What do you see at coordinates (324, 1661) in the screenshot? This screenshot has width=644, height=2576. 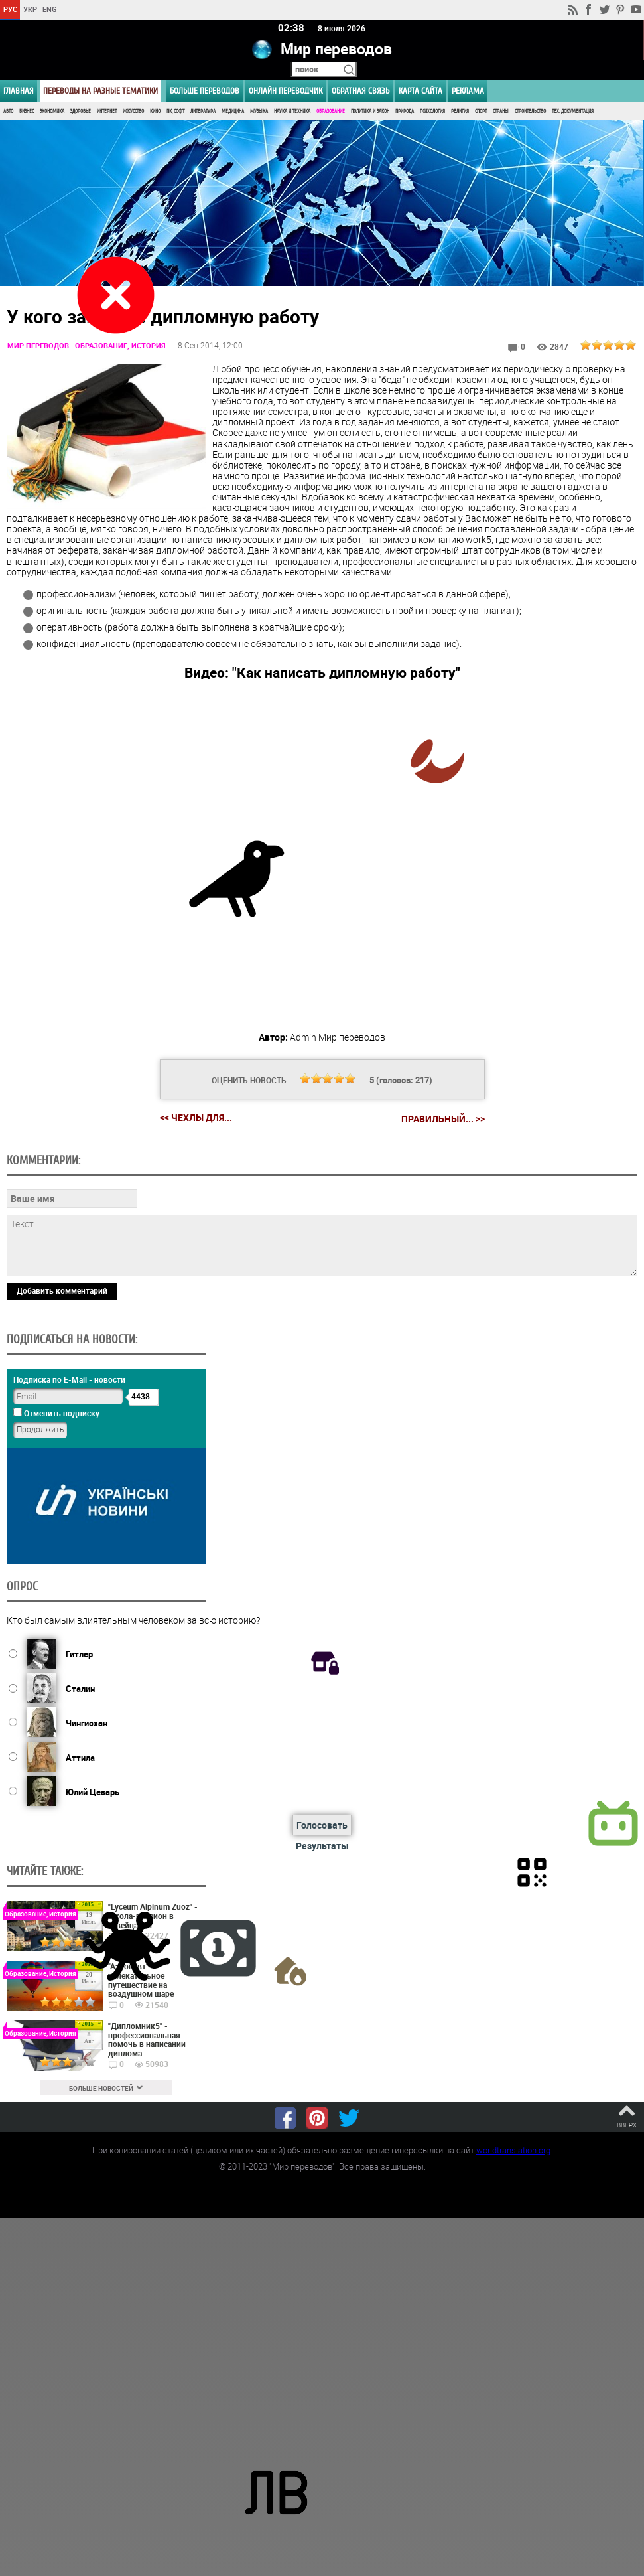 I see `indicates a locked or secured store` at bounding box center [324, 1661].